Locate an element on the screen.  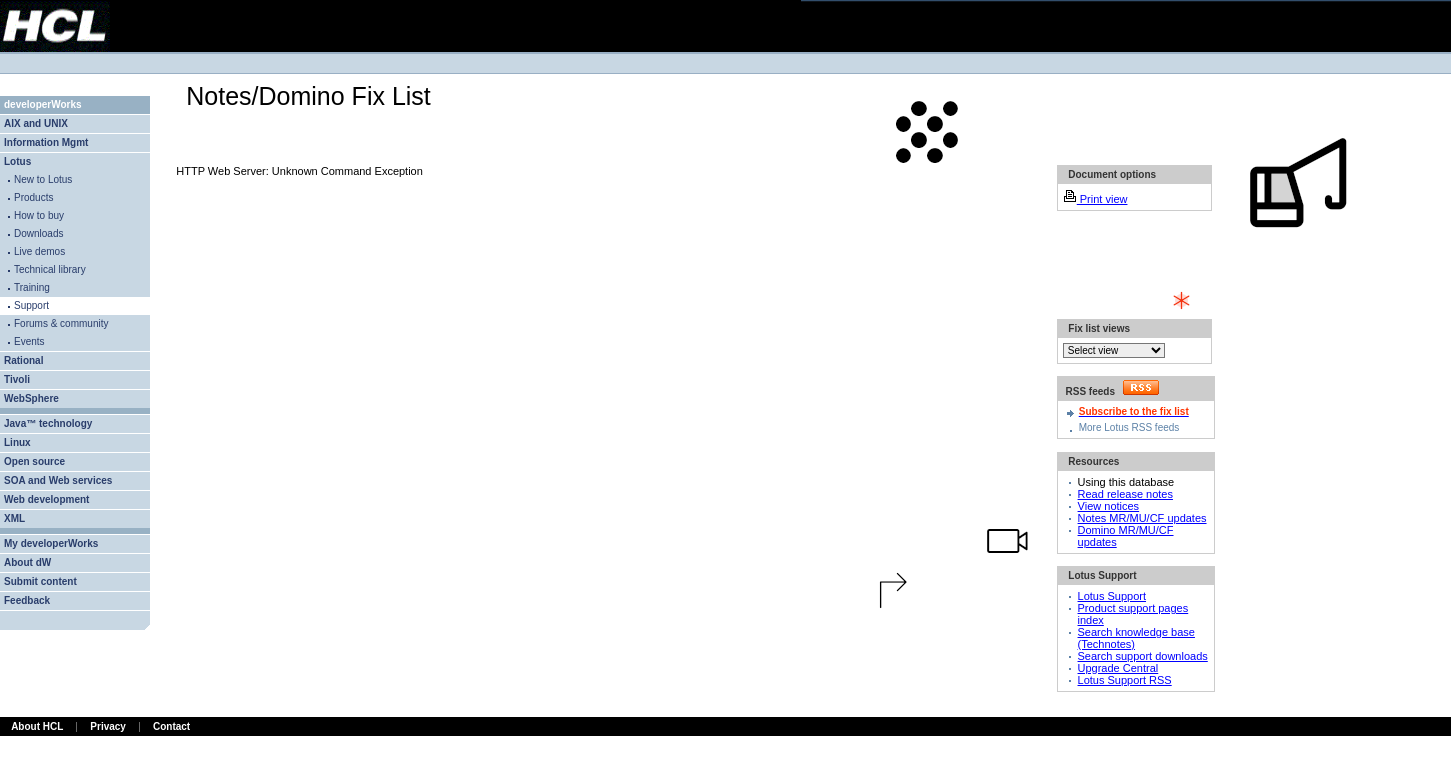
apply a film grain or noise effect is located at coordinates (927, 132).